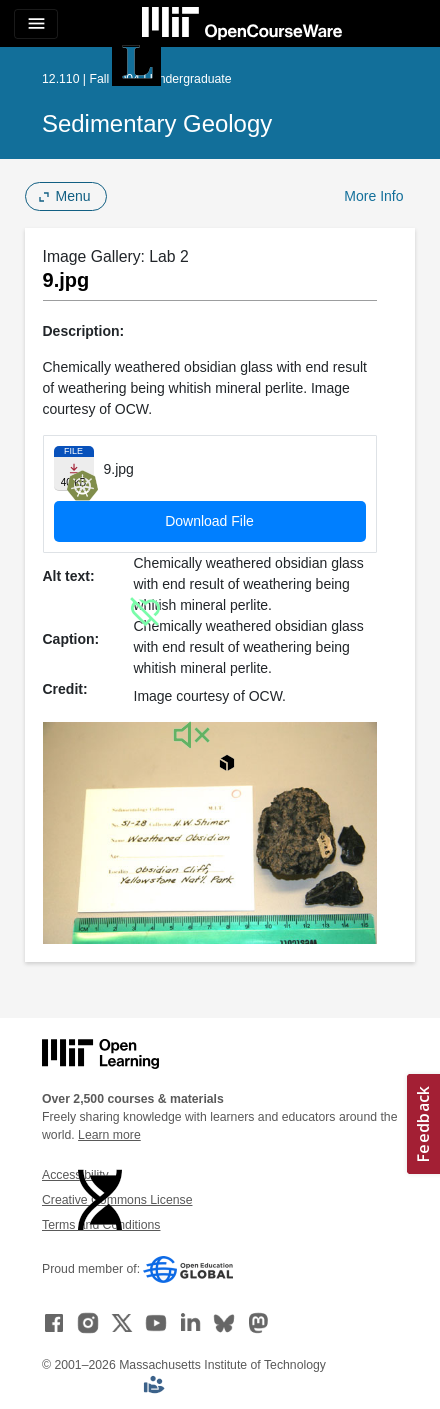  Describe the element at coordinates (227, 763) in the screenshot. I see `access box cloud storage` at that location.